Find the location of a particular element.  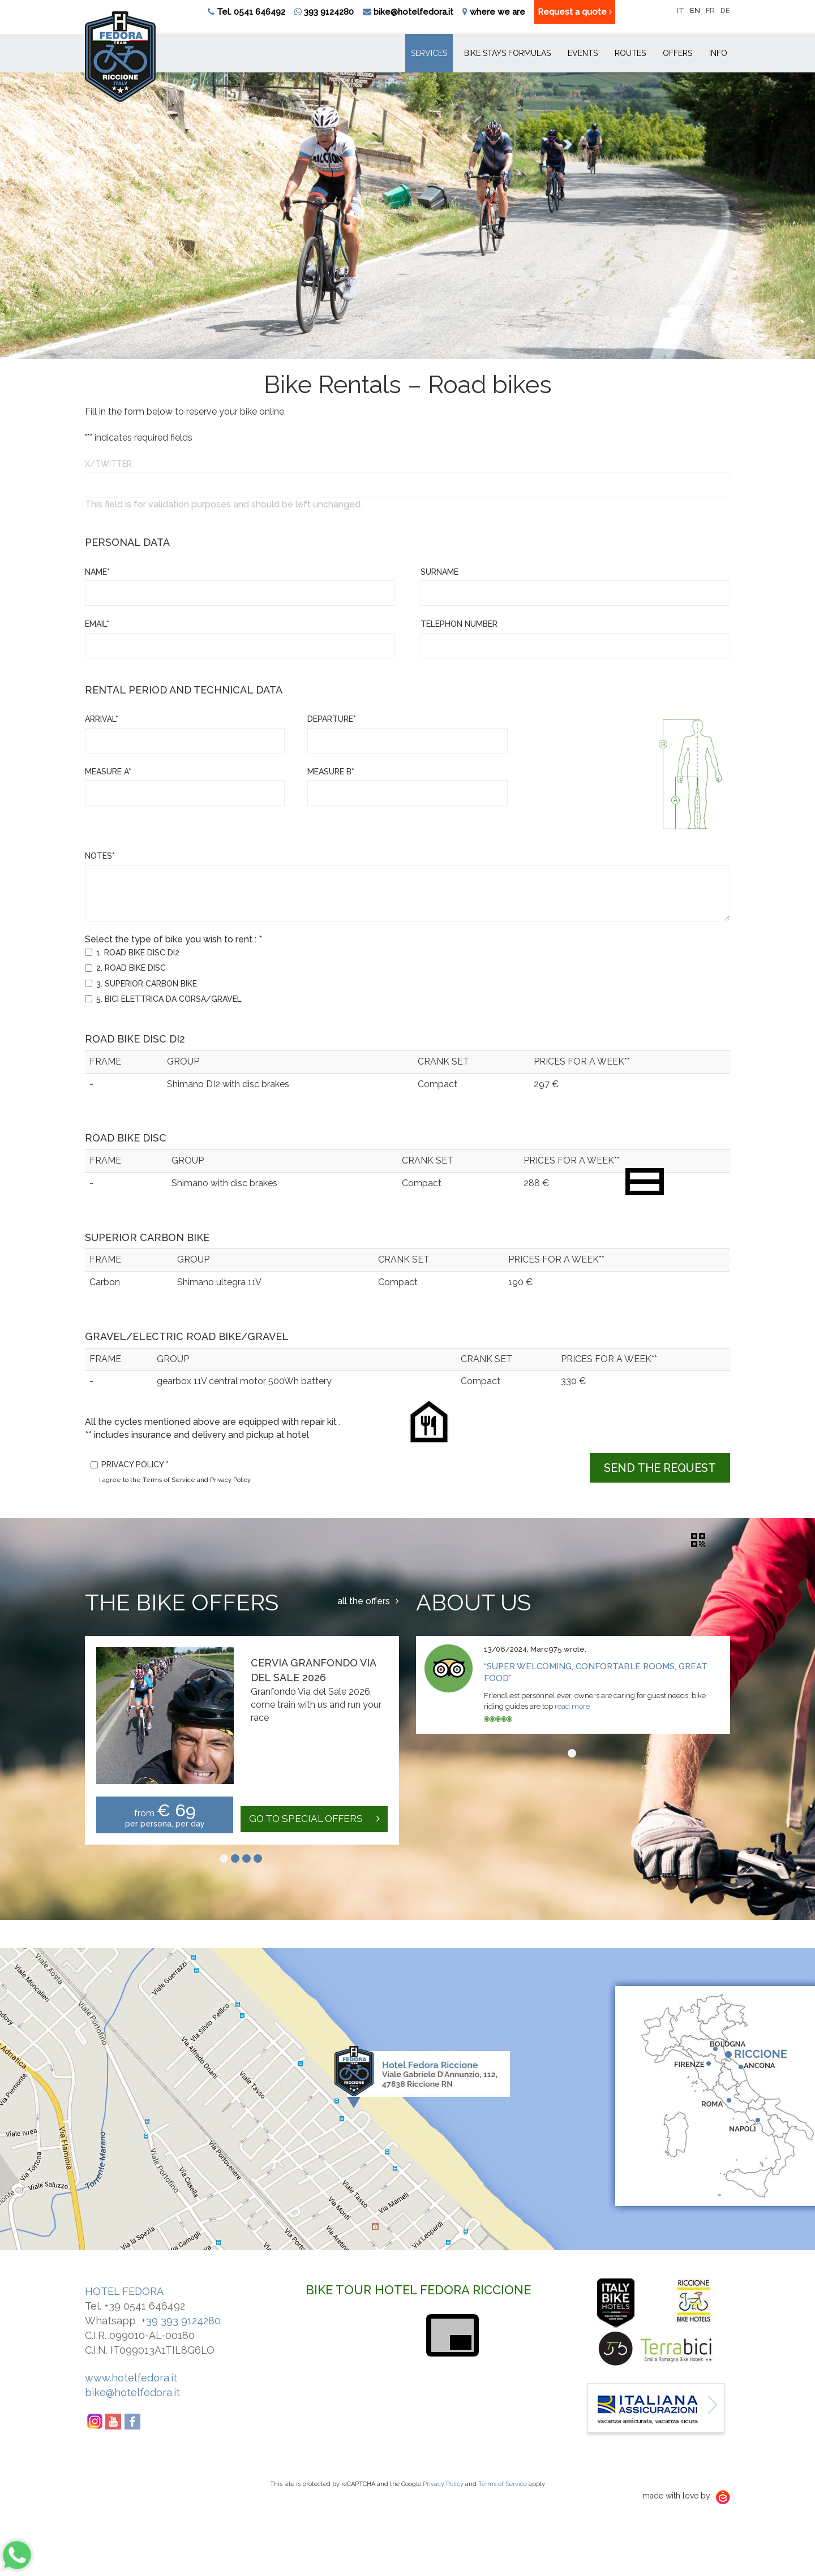

indicates elevator access or location is located at coordinates (375, 2226).